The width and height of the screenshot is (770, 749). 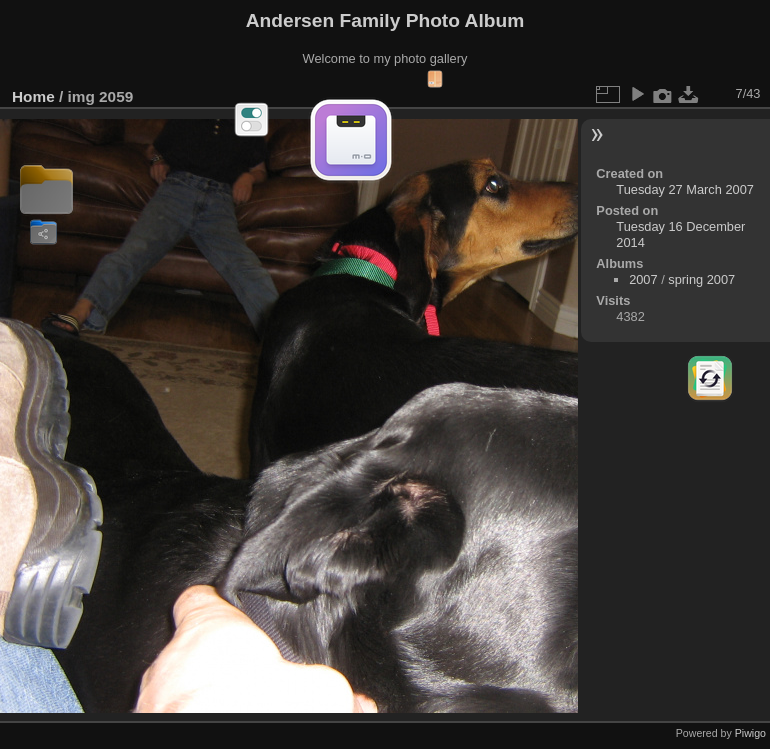 I want to click on open your public shared folder, so click(x=43, y=231).